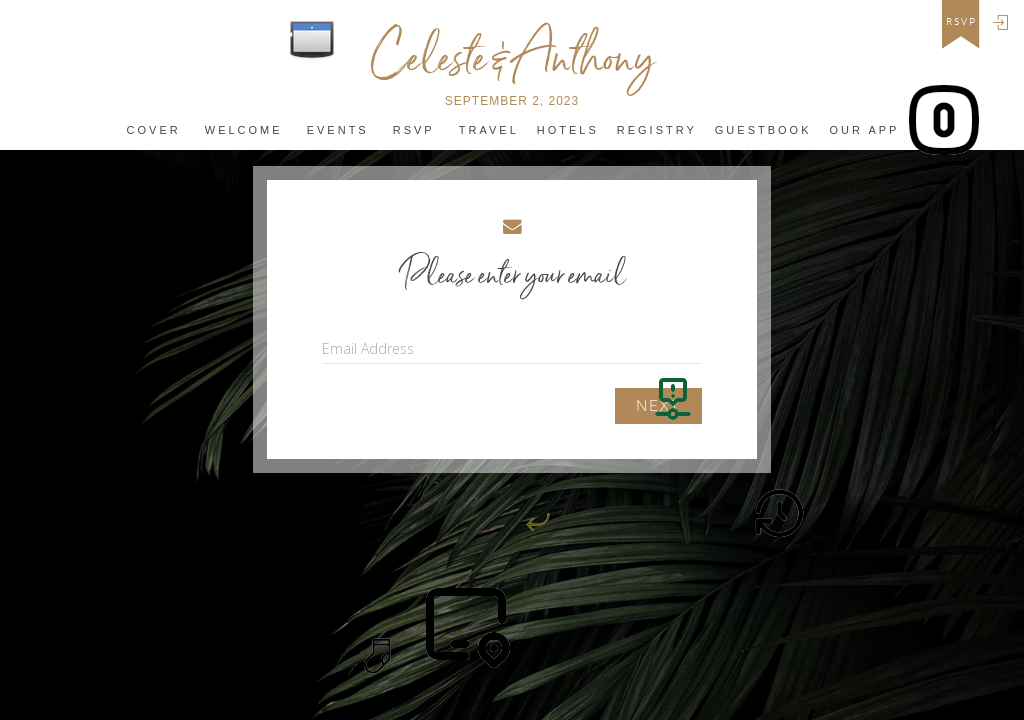  I want to click on pin a location on tablet display, so click(466, 624).